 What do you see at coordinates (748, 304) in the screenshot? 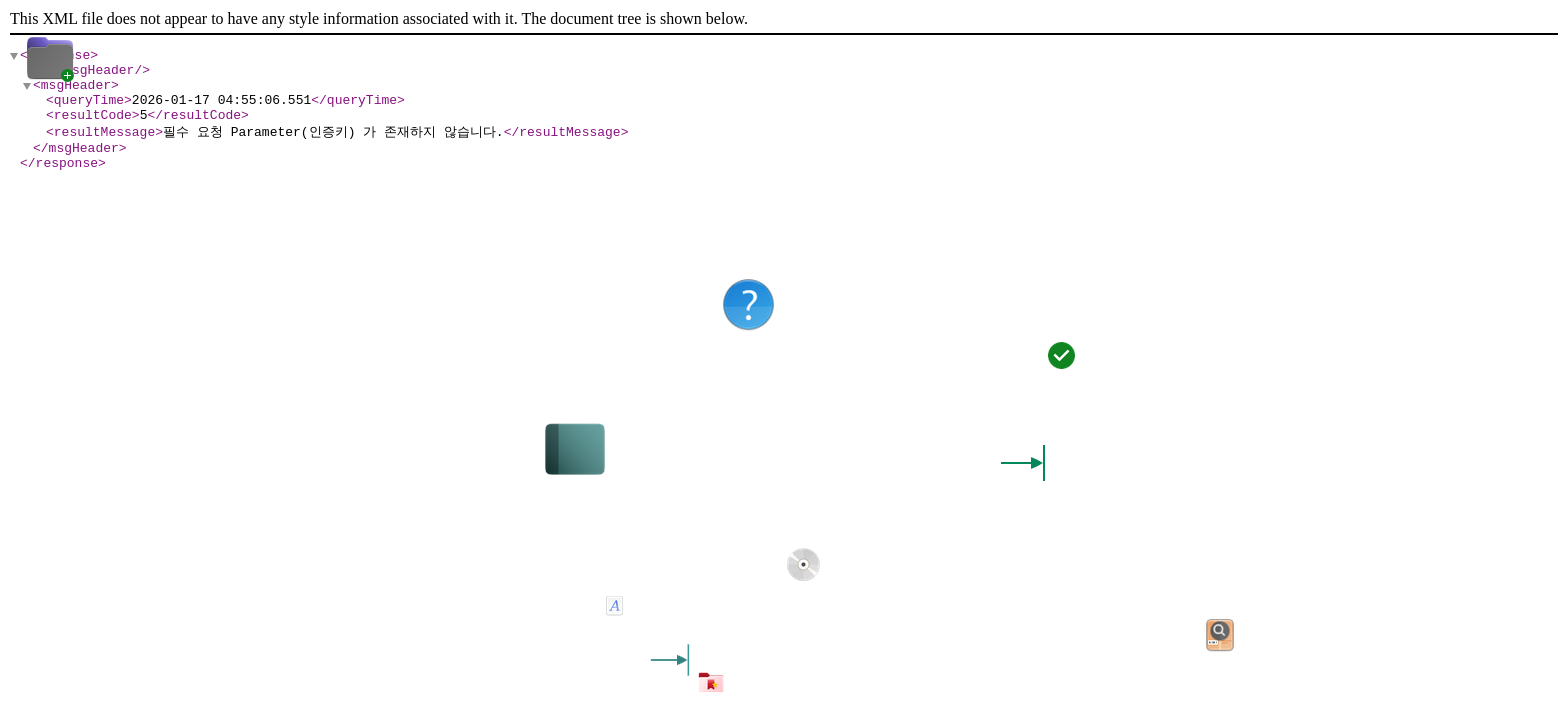
I see `open the help center or documentation` at bounding box center [748, 304].